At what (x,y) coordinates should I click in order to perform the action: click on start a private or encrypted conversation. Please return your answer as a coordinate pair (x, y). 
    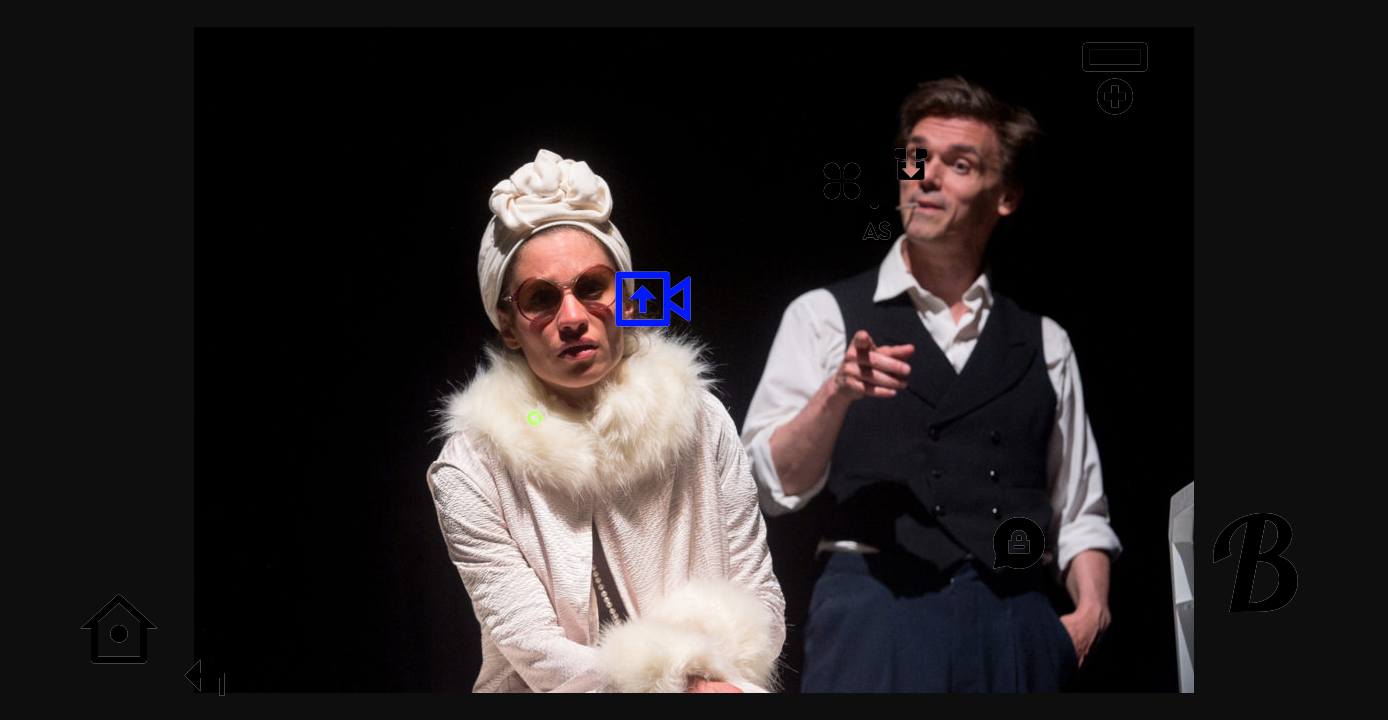
    Looking at the image, I should click on (1019, 543).